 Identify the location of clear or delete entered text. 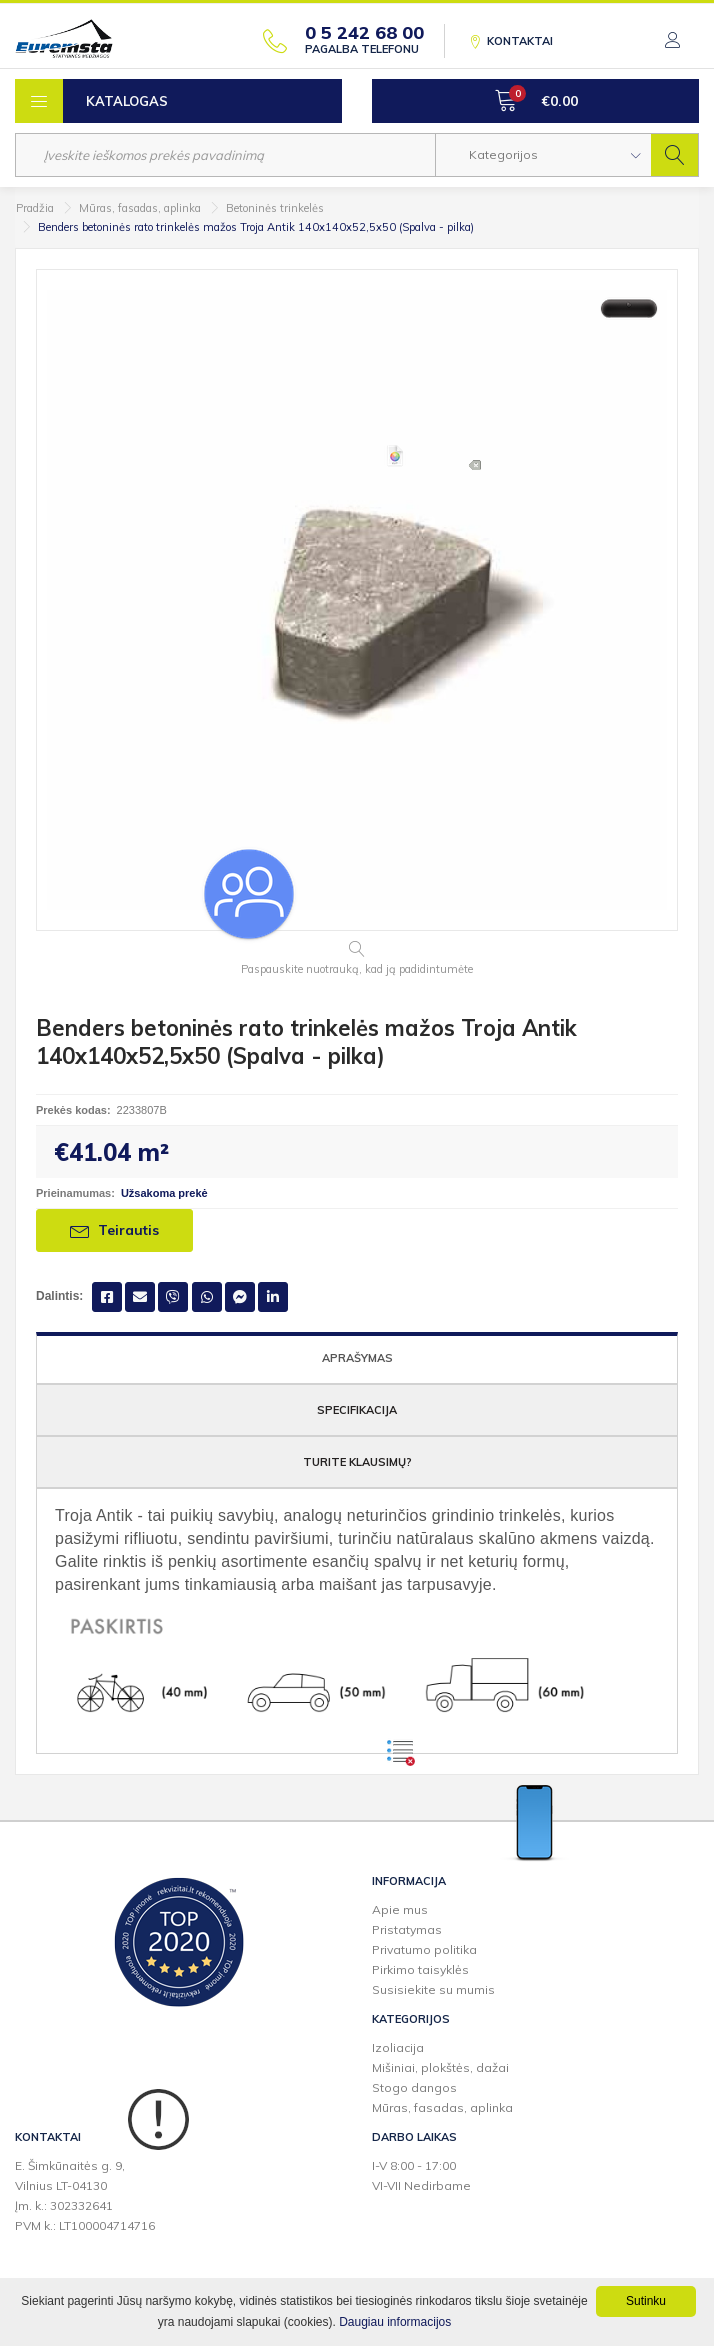
(474, 465).